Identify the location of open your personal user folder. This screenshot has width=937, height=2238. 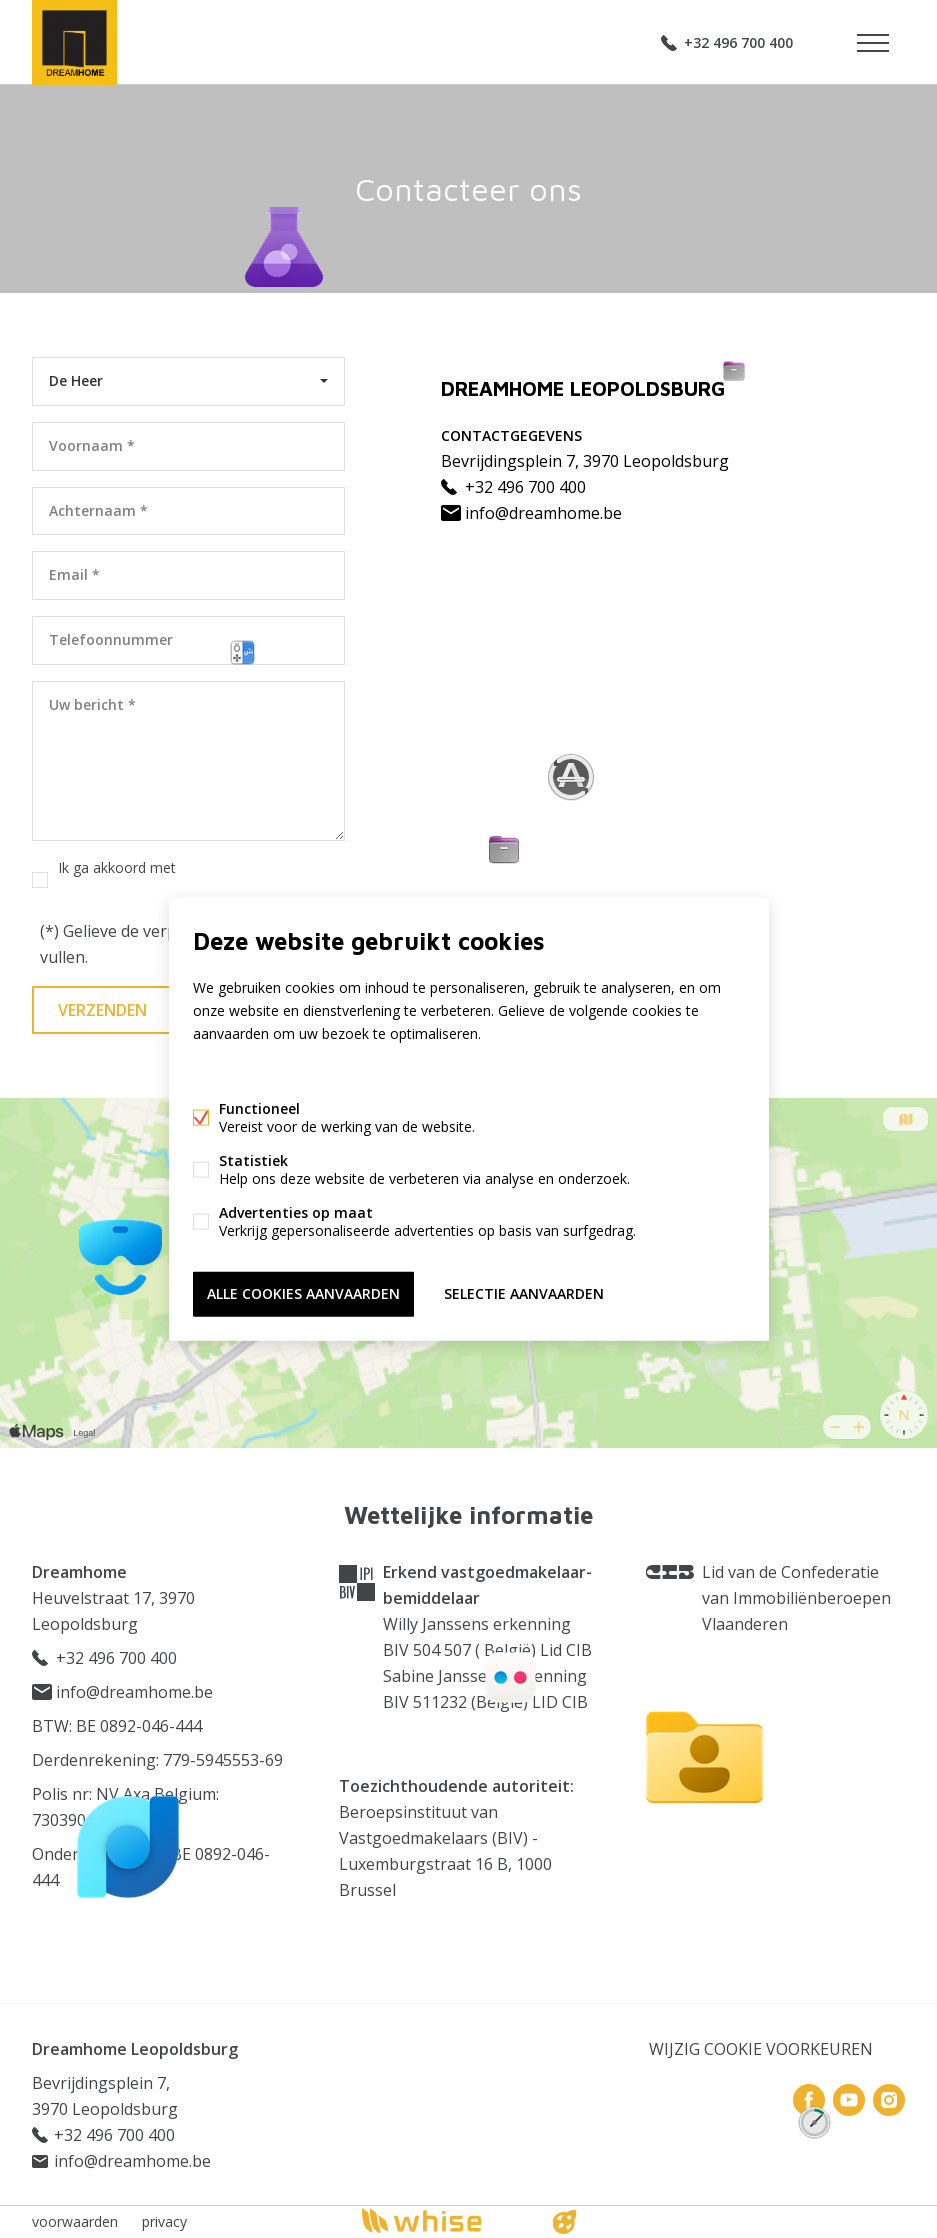
(704, 1760).